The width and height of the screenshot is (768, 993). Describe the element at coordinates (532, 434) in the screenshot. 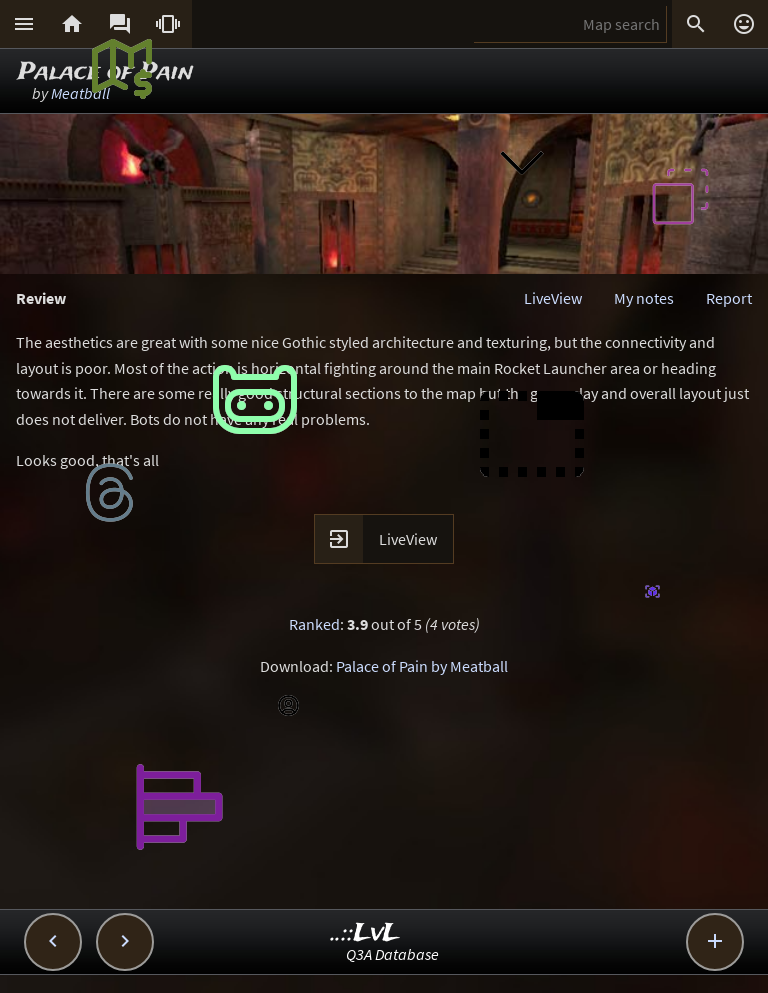

I see `an inactive or unselected browser tab` at that location.